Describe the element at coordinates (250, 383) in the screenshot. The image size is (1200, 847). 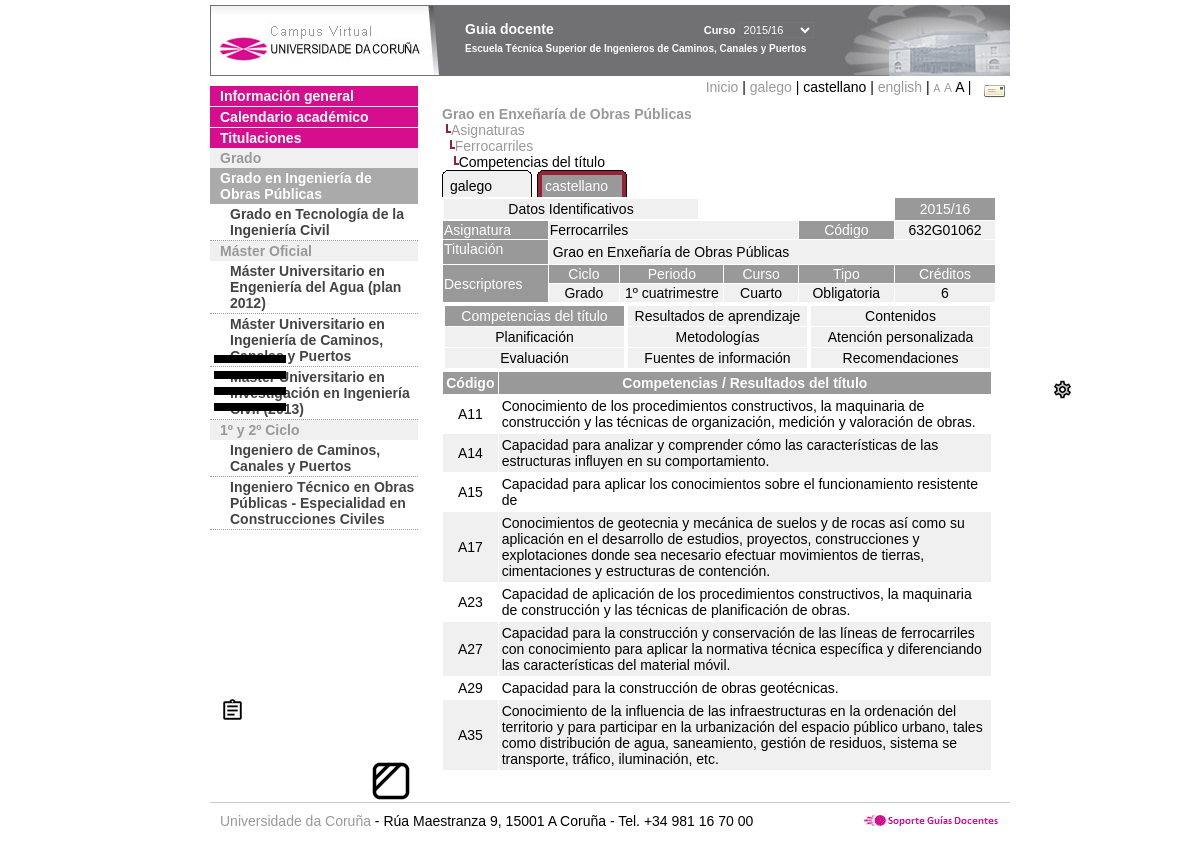
I see `open navigation menu` at that location.